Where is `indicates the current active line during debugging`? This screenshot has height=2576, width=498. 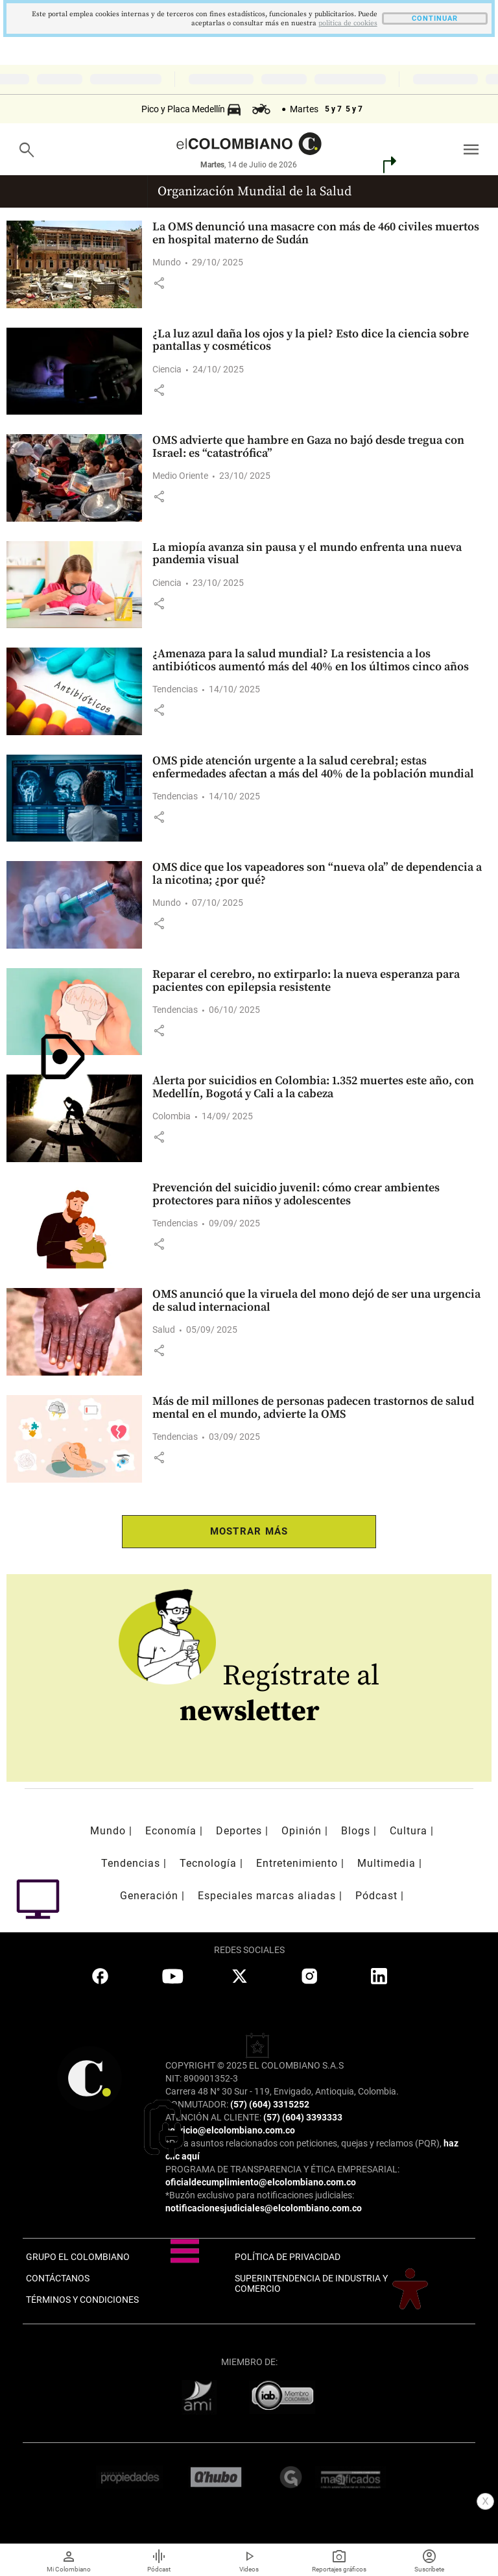 indicates the current active line during debugging is located at coordinates (60, 1056).